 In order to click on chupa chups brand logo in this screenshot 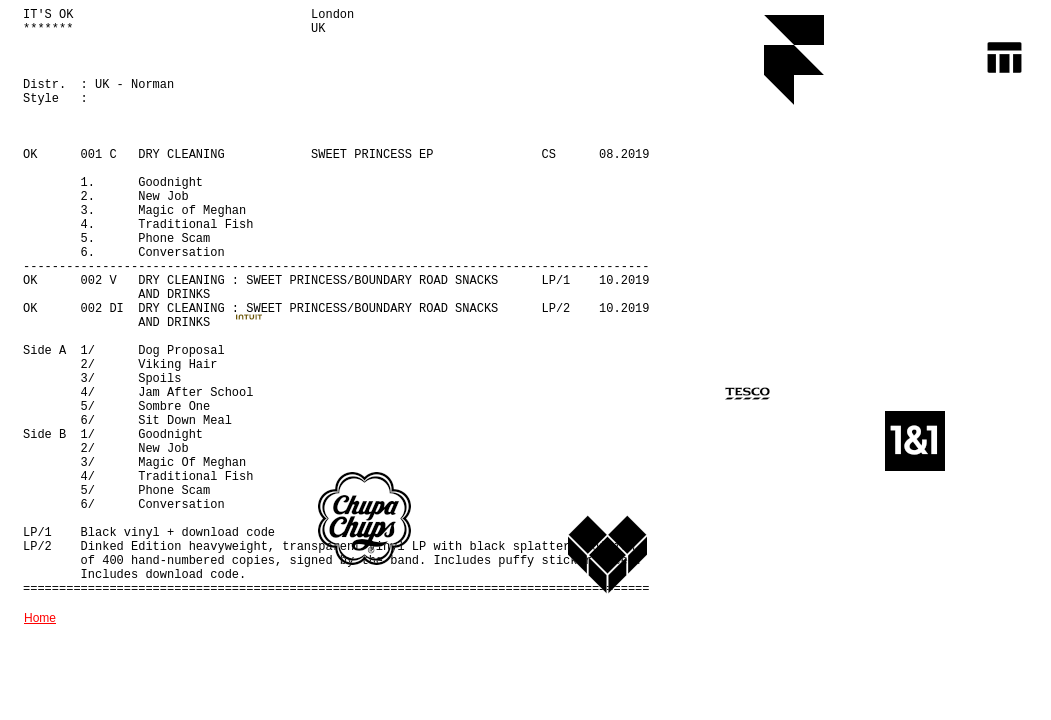, I will do `click(364, 518)`.